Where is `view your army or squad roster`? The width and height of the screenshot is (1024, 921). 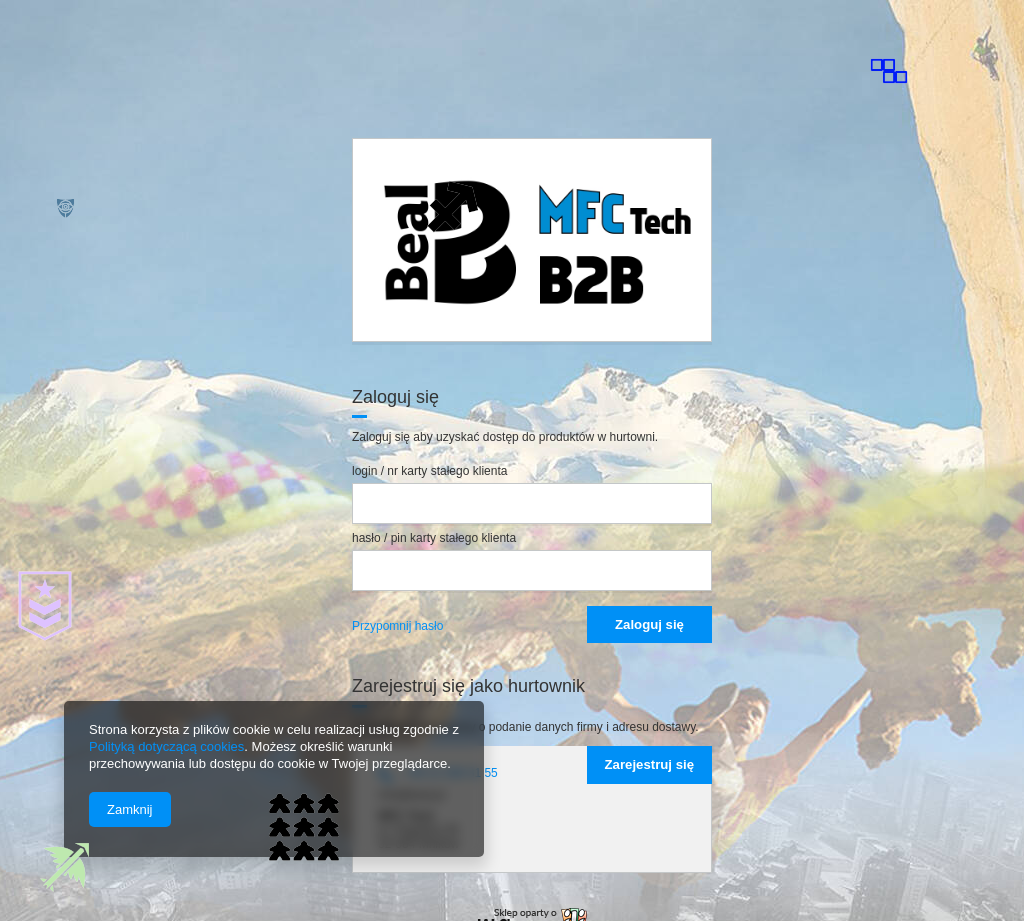 view your army or squad roster is located at coordinates (304, 827).